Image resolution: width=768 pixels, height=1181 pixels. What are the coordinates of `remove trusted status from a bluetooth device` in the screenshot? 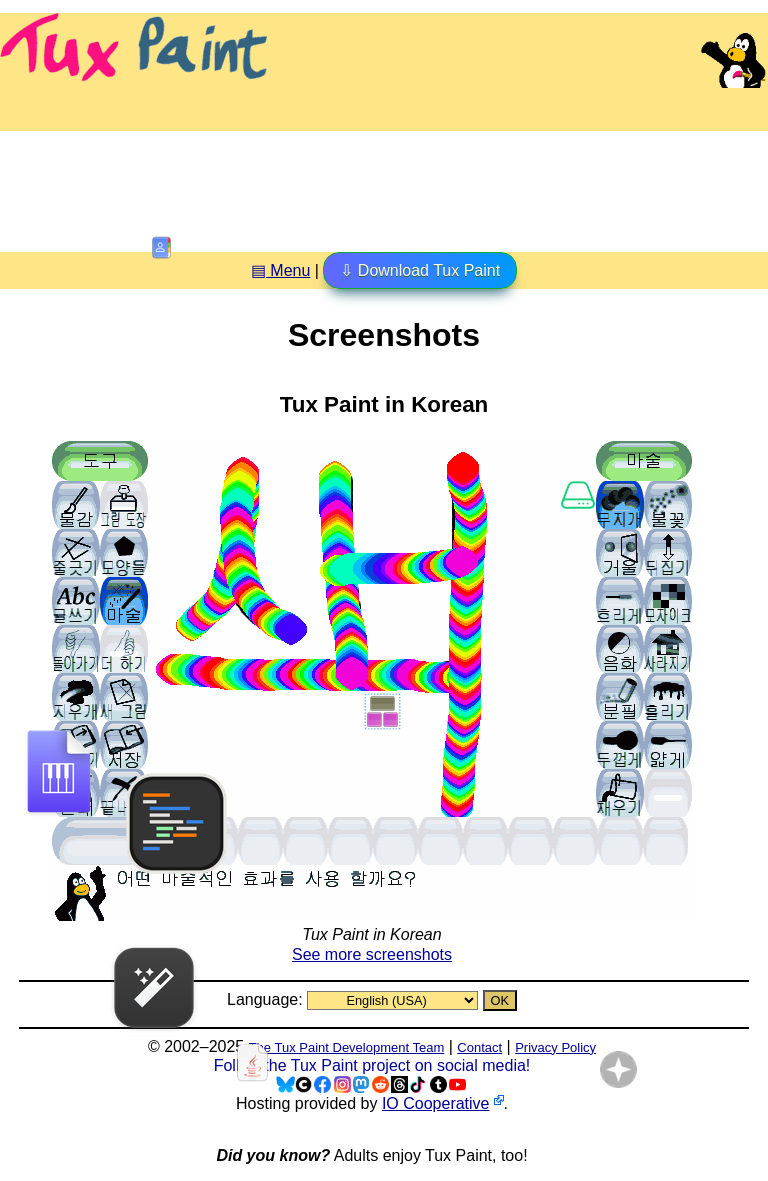 It's located at (618, 1069).